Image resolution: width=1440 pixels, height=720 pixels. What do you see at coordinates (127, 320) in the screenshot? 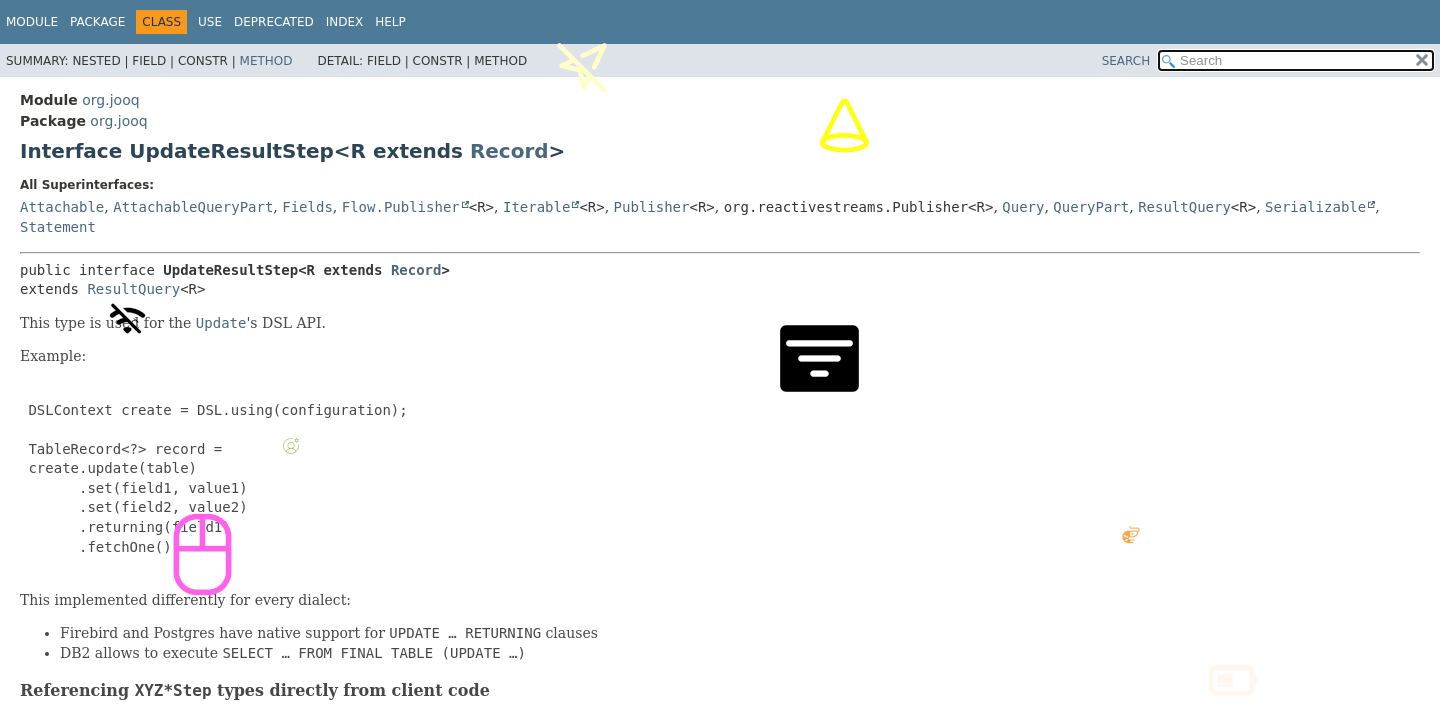
I see `indicates wifi is disabled or unavailable` at bounding box center [127, 320].